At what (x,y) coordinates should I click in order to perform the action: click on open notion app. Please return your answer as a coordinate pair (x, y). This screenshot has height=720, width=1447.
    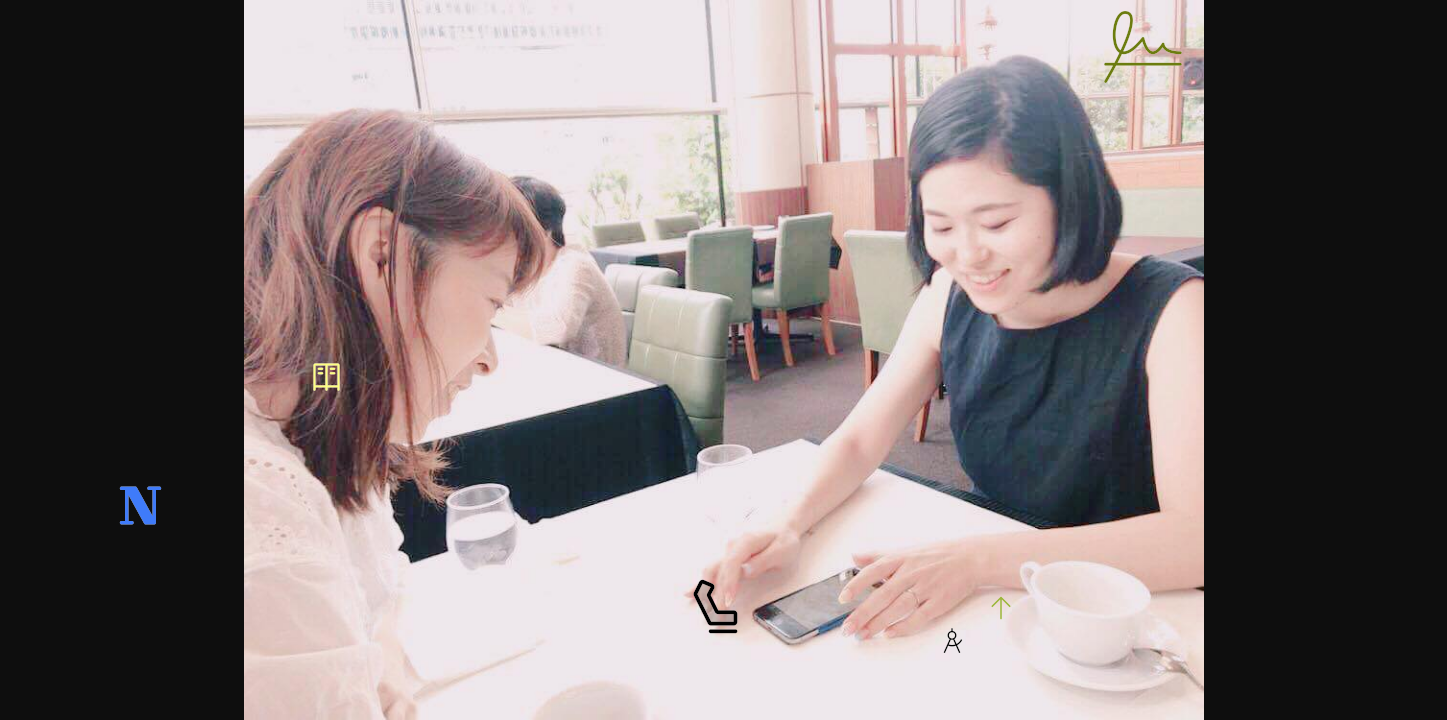
    Looking at the image, I should click on (140, 505).